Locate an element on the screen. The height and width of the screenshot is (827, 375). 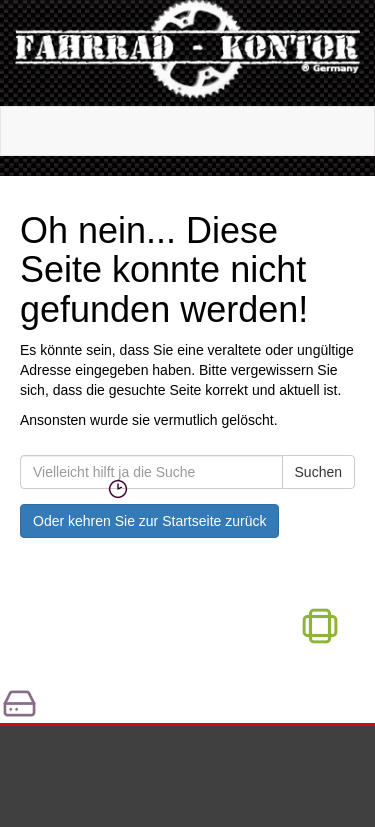
access local storage or drive is located at coordinates (19, 703).